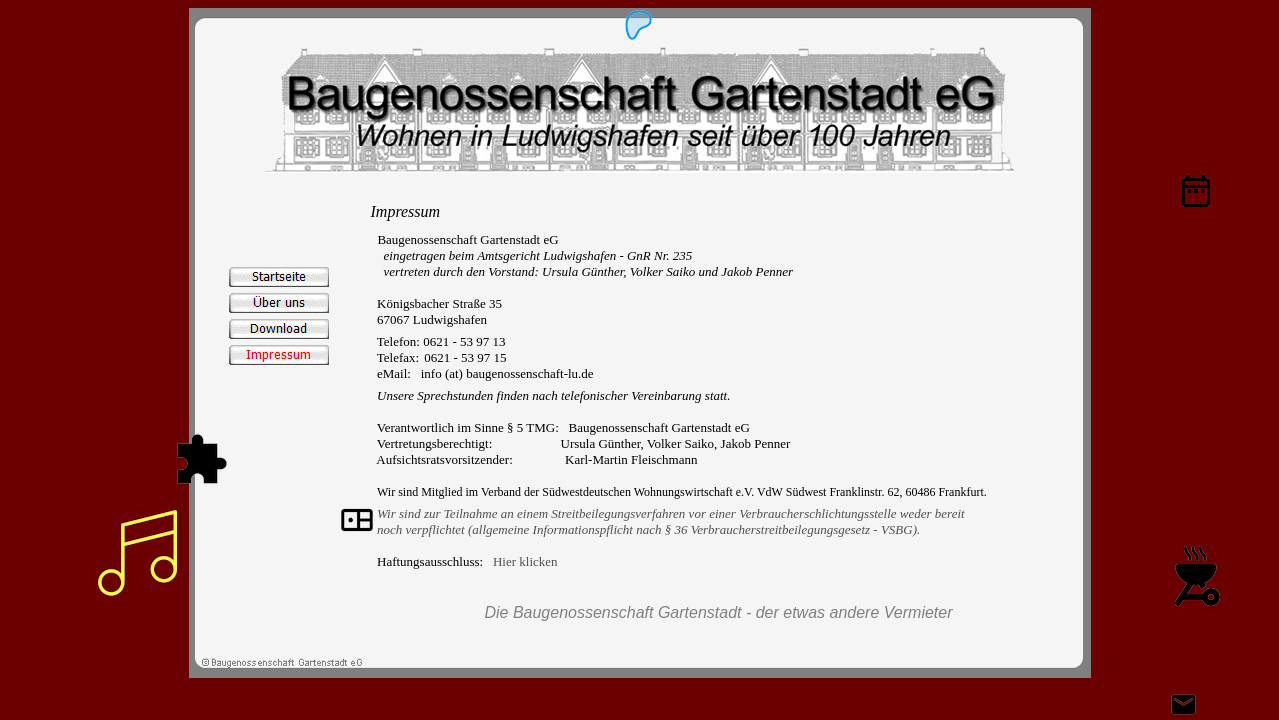 The image size is (1279, 720). What do you see at coordinates (201, 460) in the screenshot?
I see `manage browser extensions` at bounding box center [201, 460].